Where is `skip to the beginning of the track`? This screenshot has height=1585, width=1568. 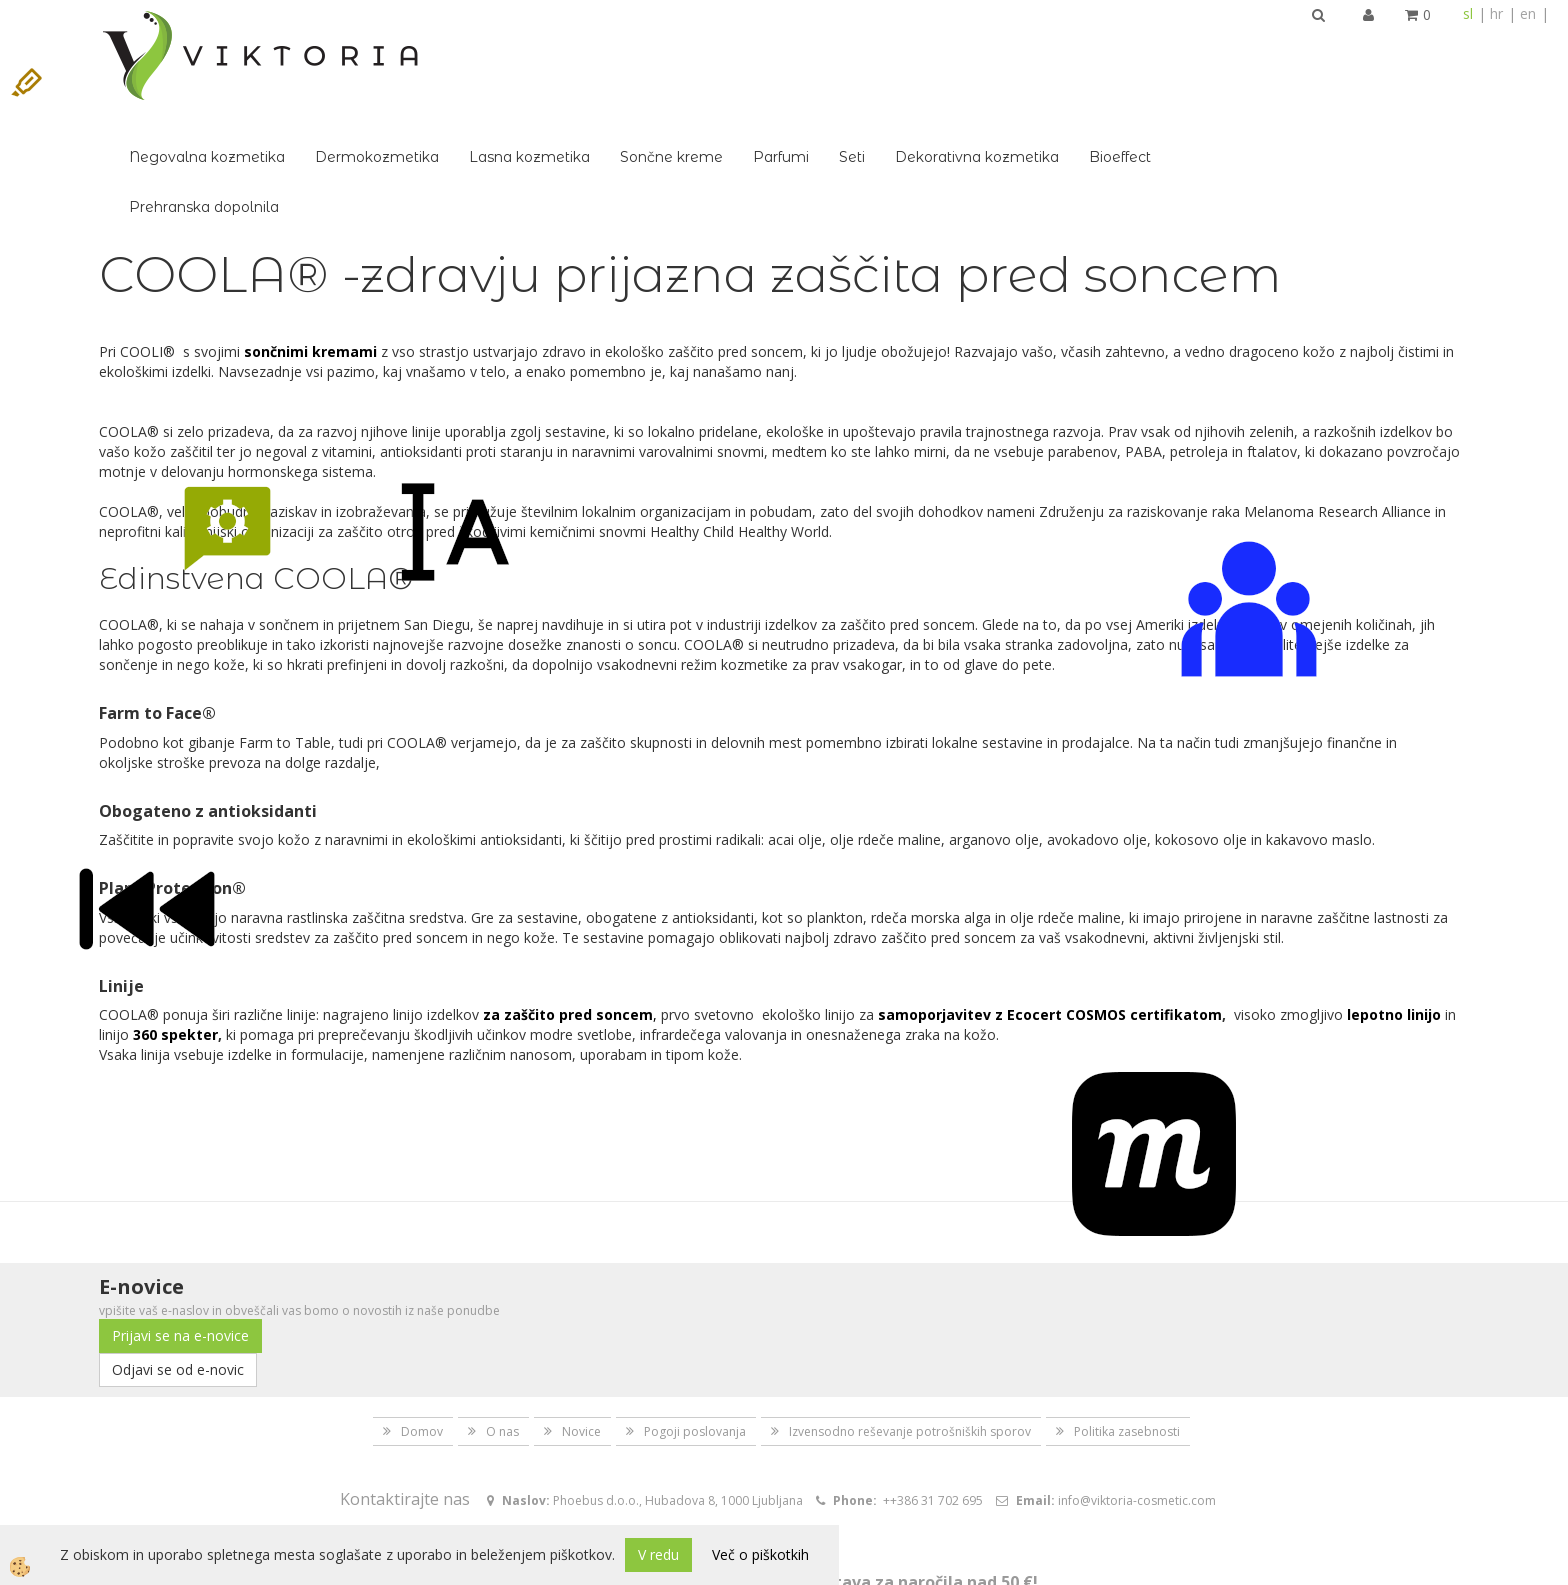
skip to the beginning of the track is located at coordinates (147, 909).